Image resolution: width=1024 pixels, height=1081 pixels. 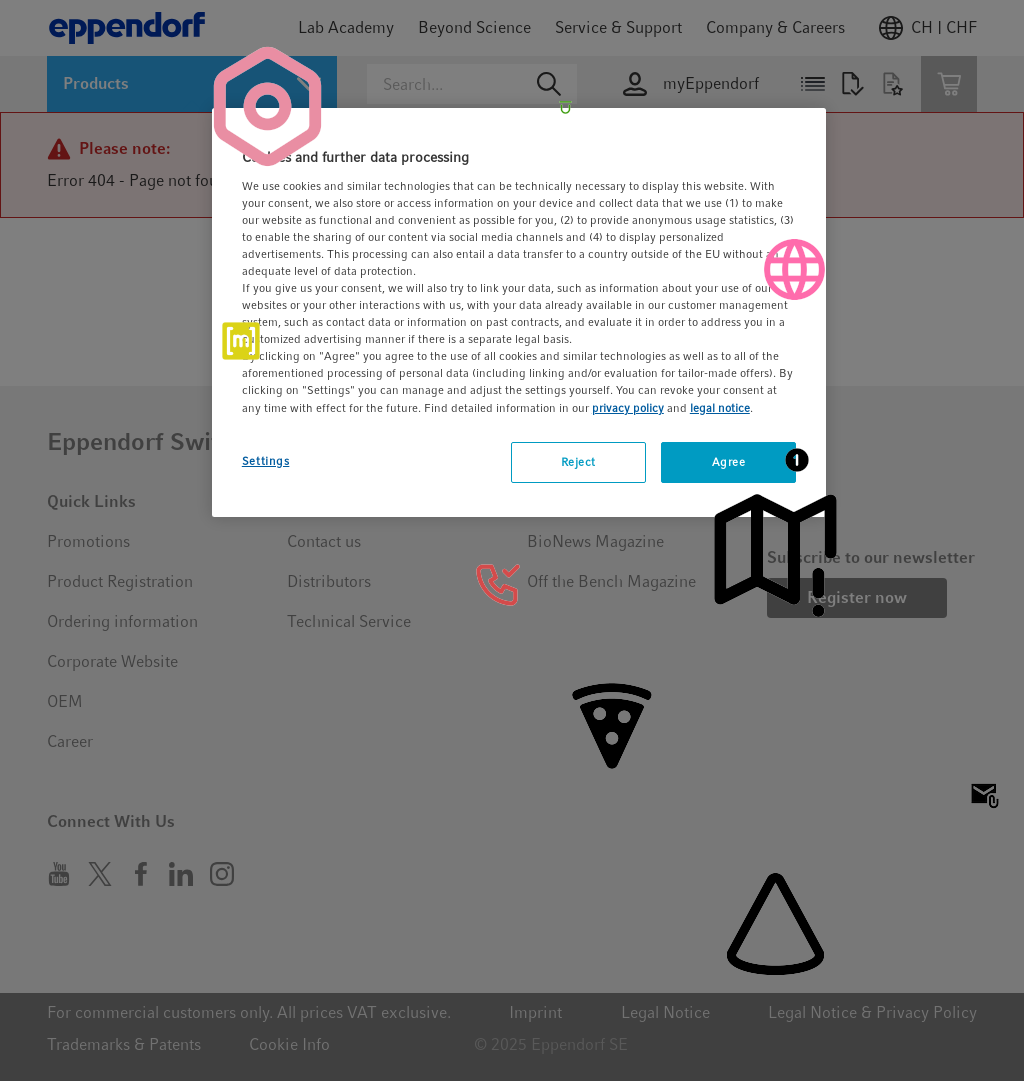 I want to click on apply overline text formatting, so click(x=565, y=107).